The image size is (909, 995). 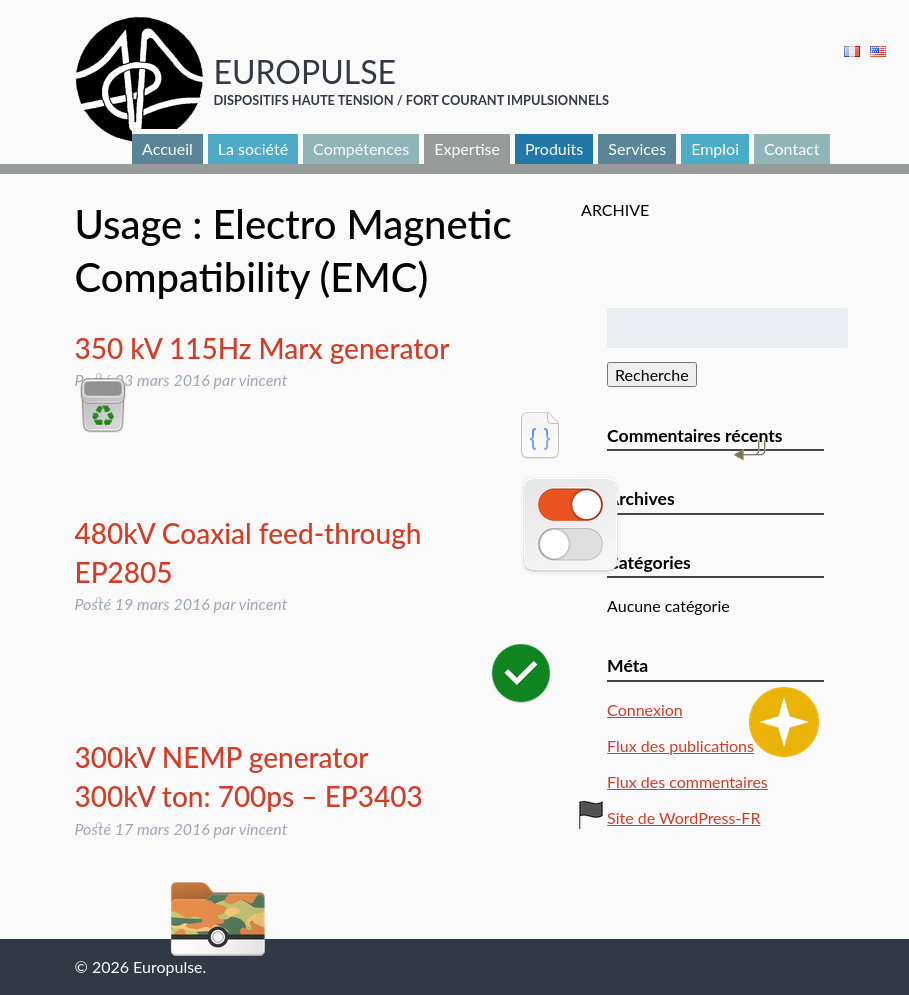 I want to click on a CSS stylesheet file, so click(x=540, y=435).